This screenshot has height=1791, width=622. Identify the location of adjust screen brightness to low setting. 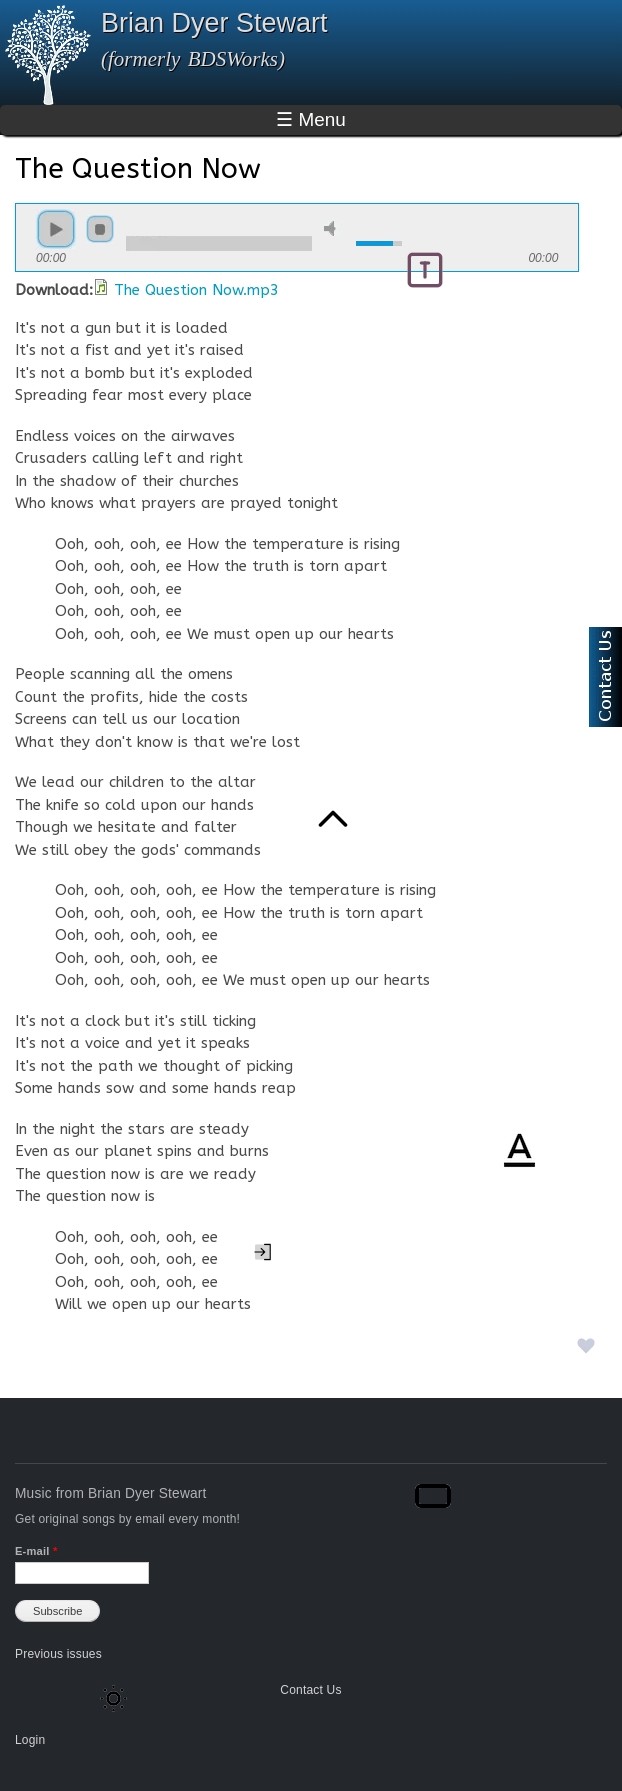
(113, 1698).